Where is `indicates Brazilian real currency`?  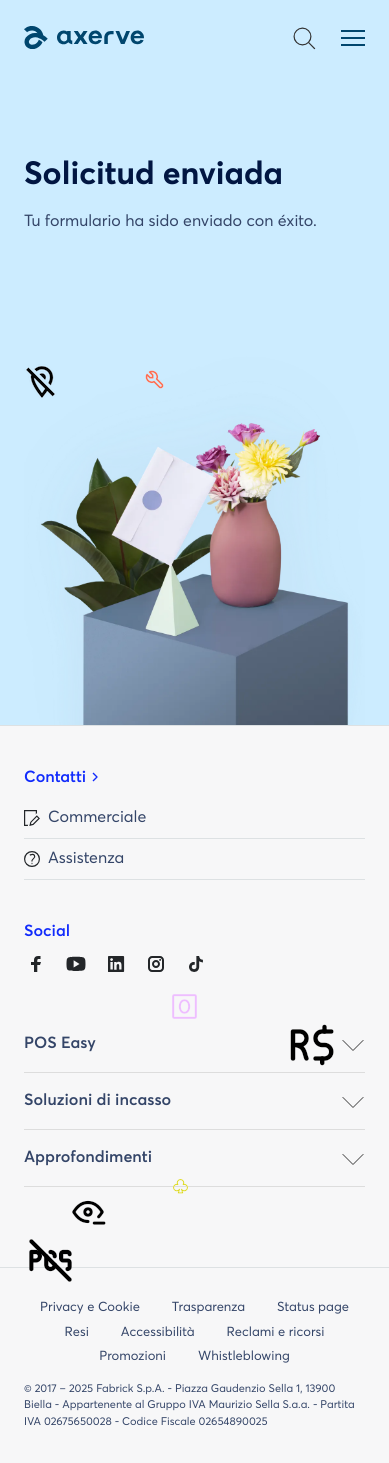 indicates Brazilian real currency is located at coordinates (311, 1045).